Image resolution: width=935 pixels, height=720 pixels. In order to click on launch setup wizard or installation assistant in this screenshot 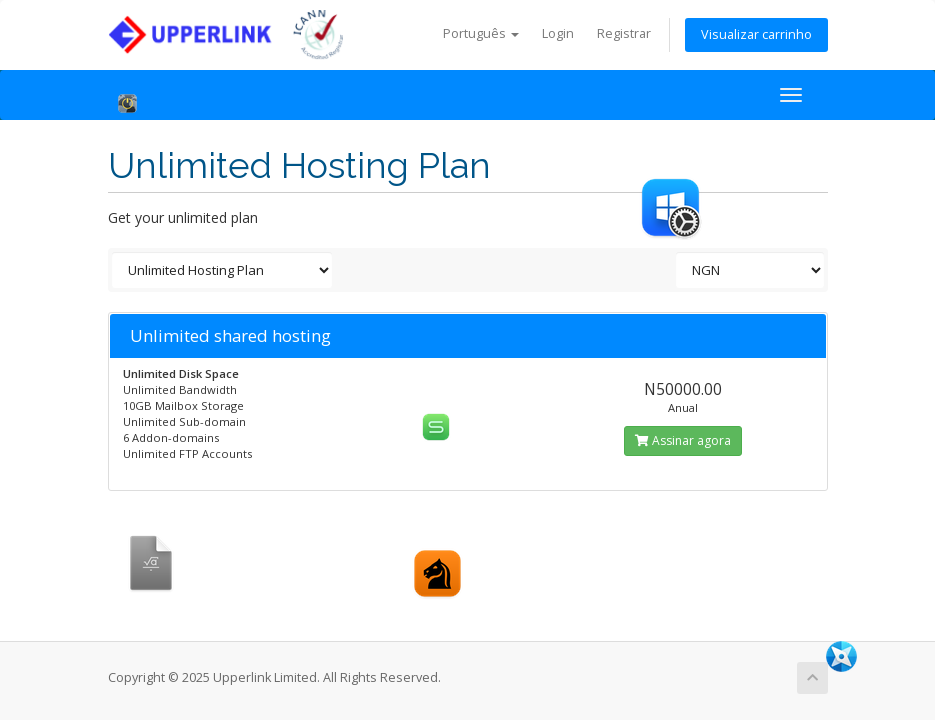, I will do `click(841, 656)`.